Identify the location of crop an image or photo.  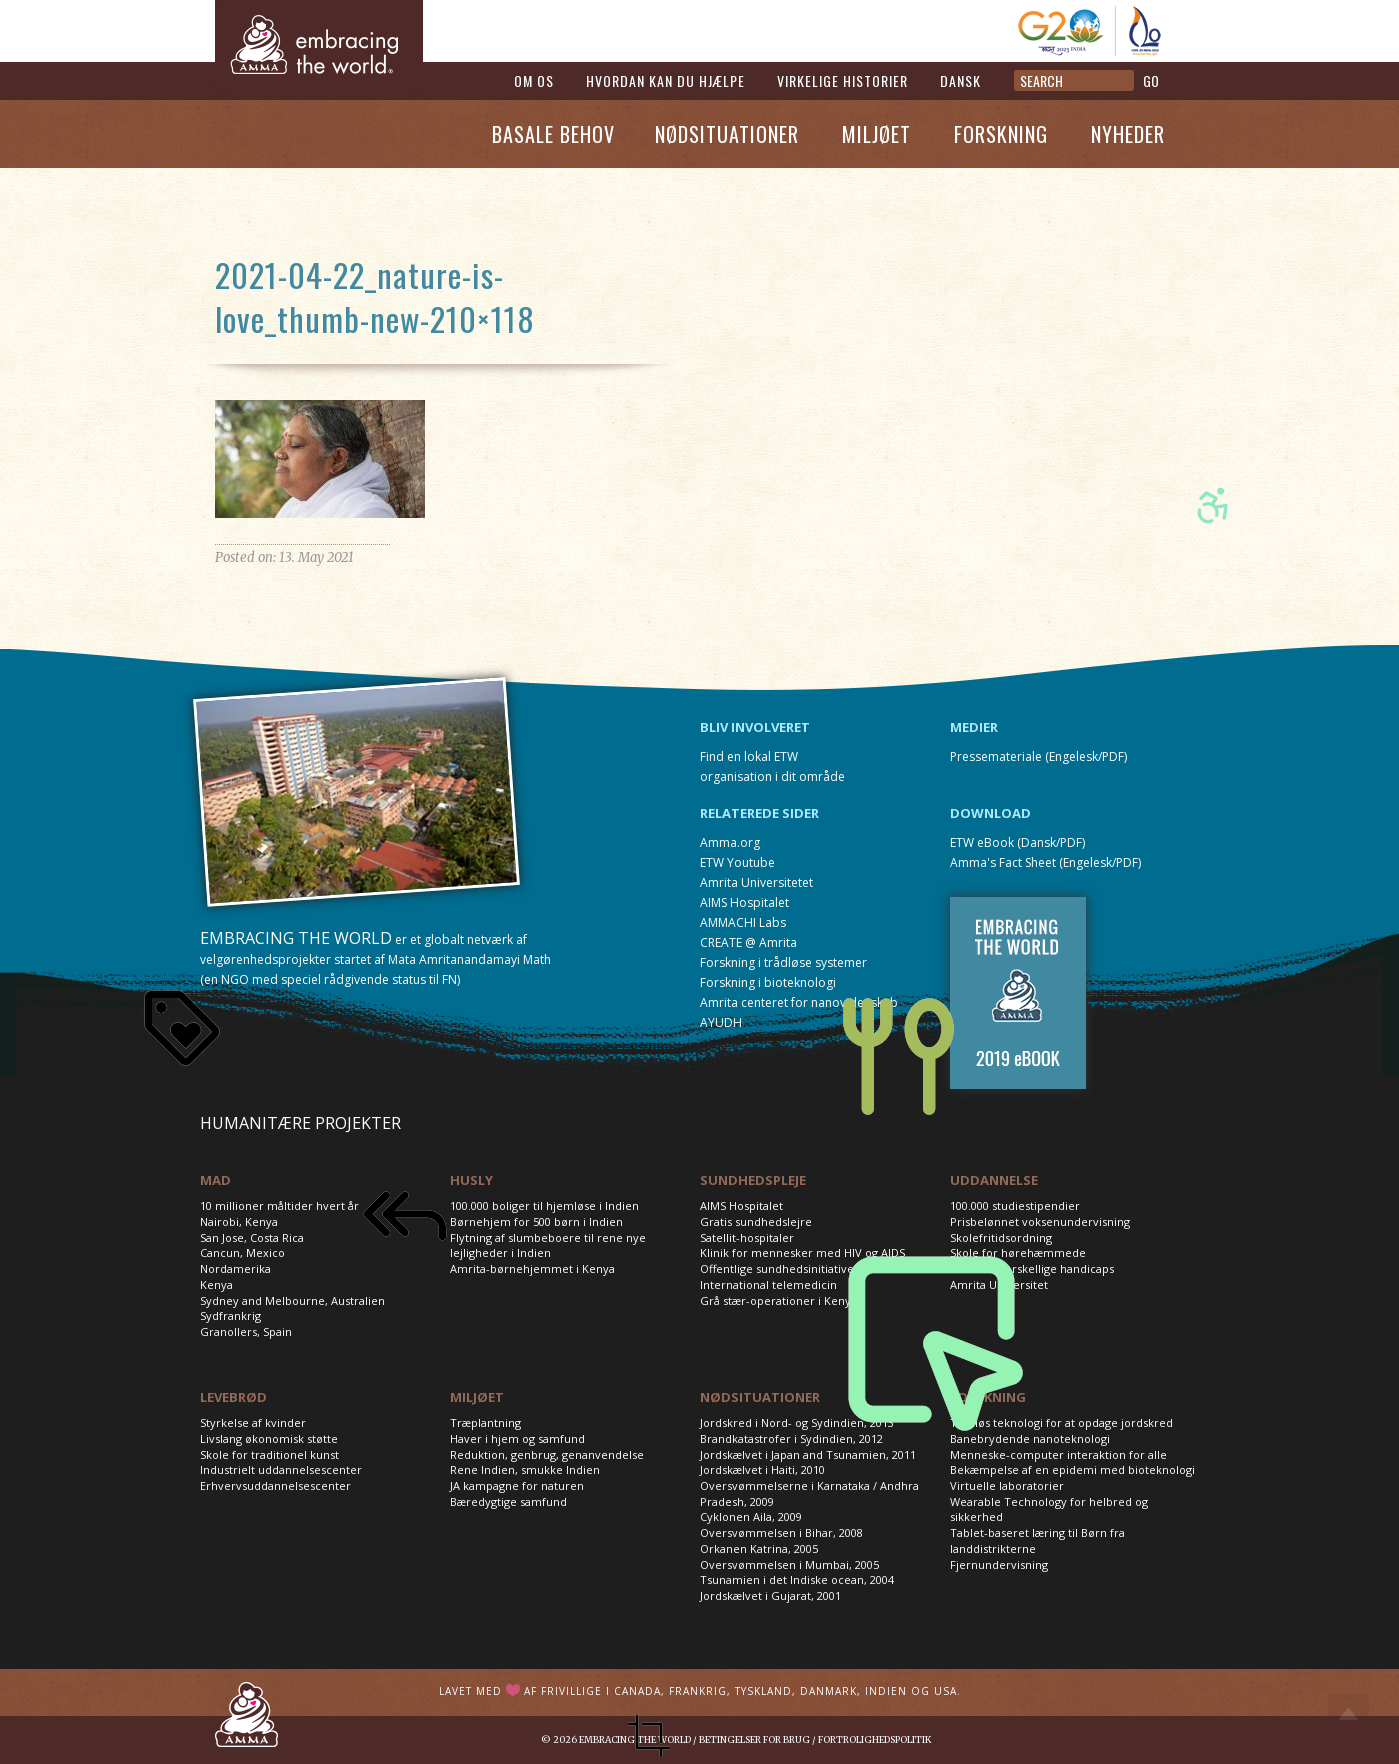
(649, 1736).